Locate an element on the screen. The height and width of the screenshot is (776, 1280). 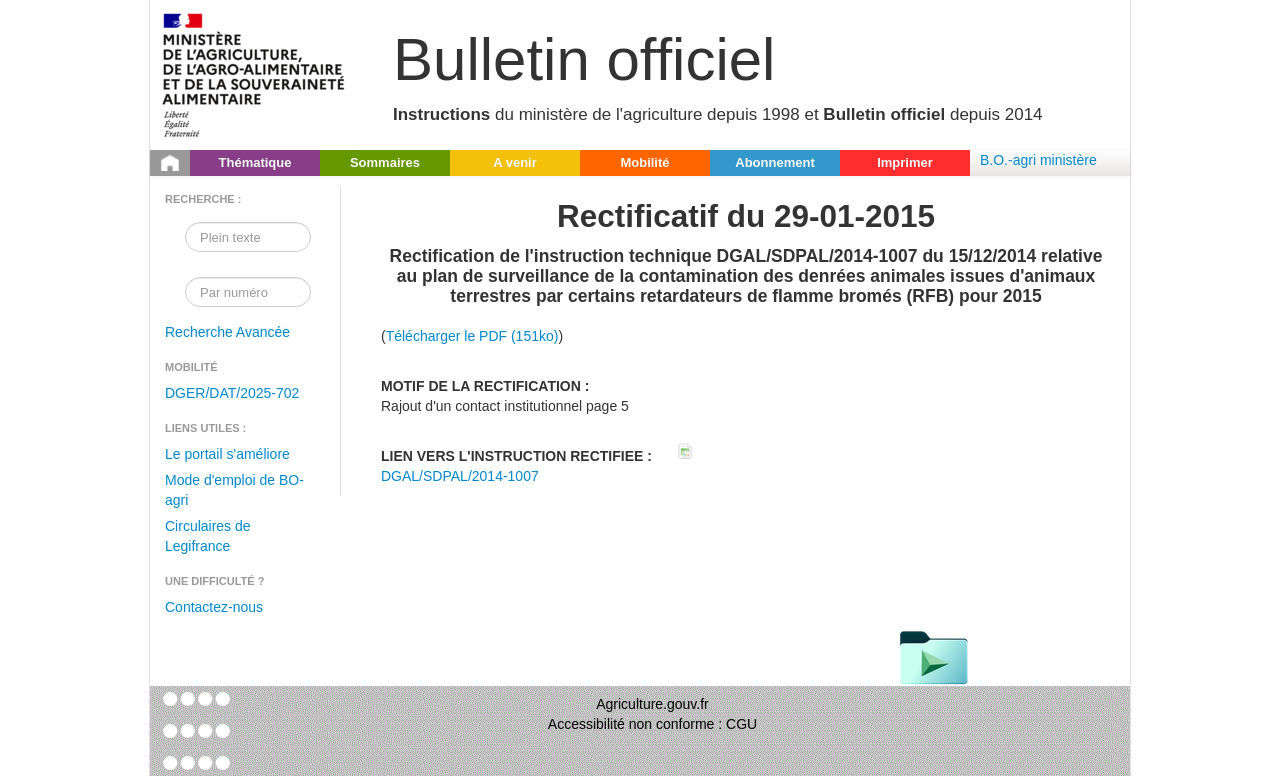
open a spreadsheet file is located at coordinates (685, 451).